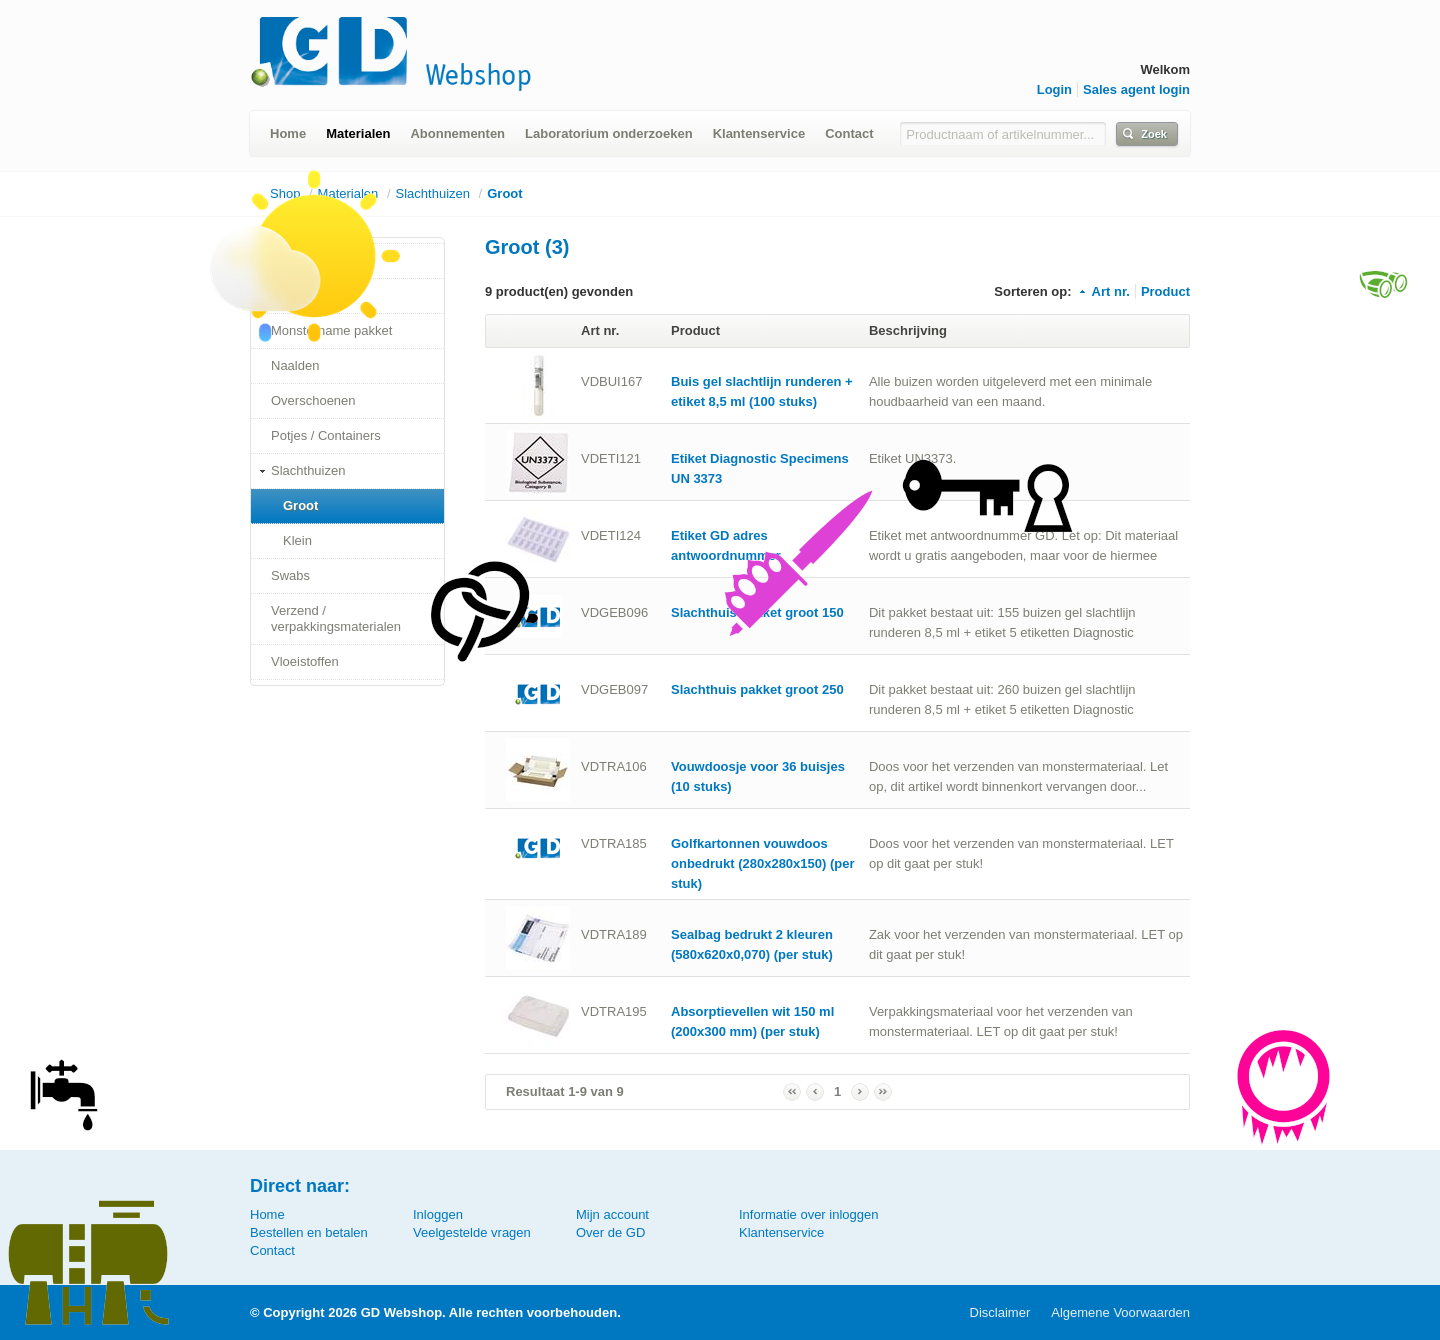  Describe the element at coordinates (64, 1095) in the screenshot. I see `water utility or plumbing settings` at that location.